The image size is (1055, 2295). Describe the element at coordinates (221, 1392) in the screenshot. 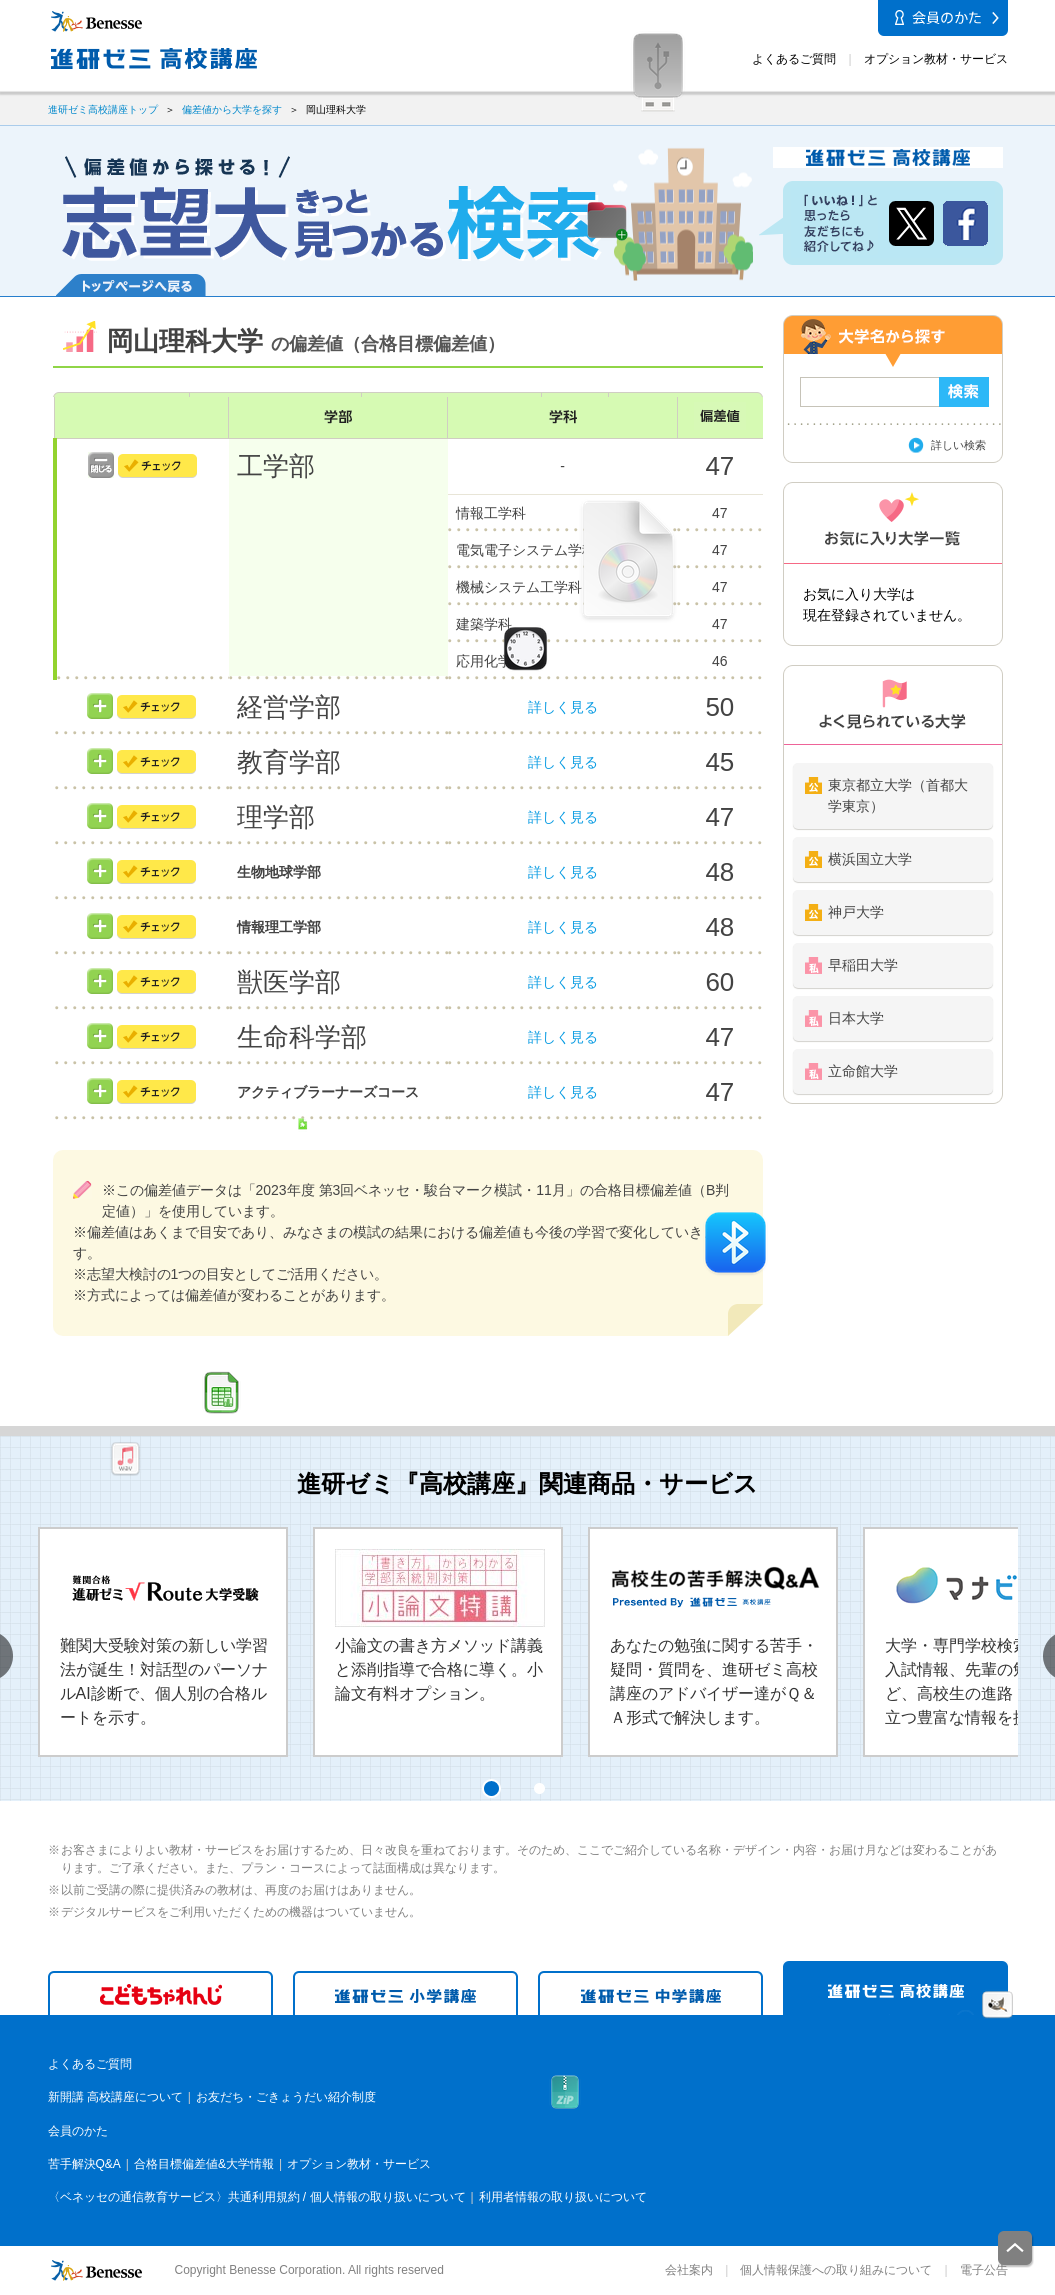

I see `libreoffice calc spreadsheet template file` at that location.